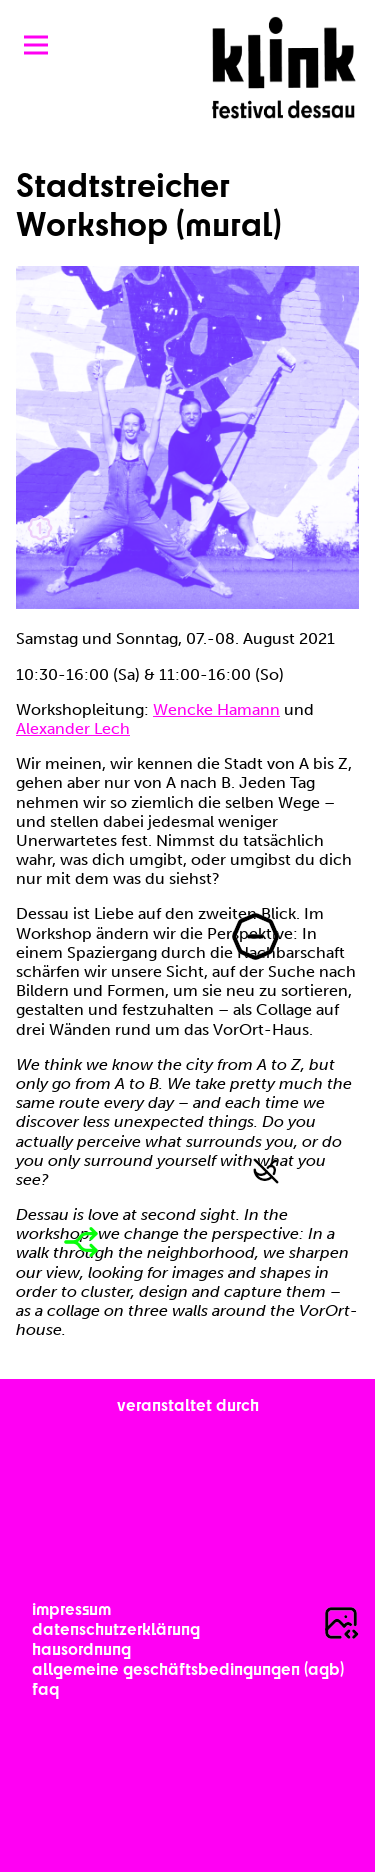 Image resolution: width=375 pixels, height=1872 pixels. Describe the element at coordinates (255, 936) in the screenshot. I see `remove or delete an item` at that location.